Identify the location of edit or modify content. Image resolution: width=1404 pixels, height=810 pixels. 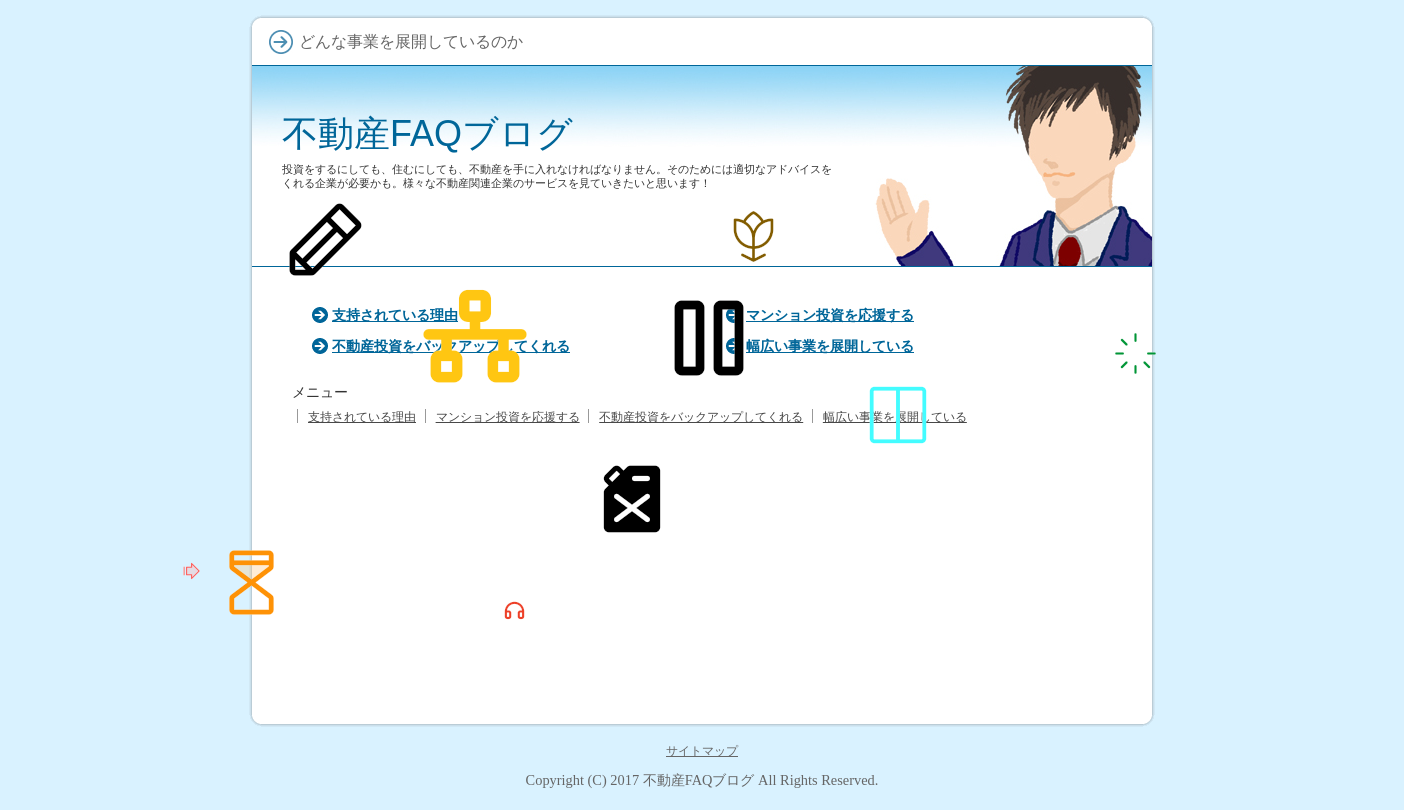
(324, 241).